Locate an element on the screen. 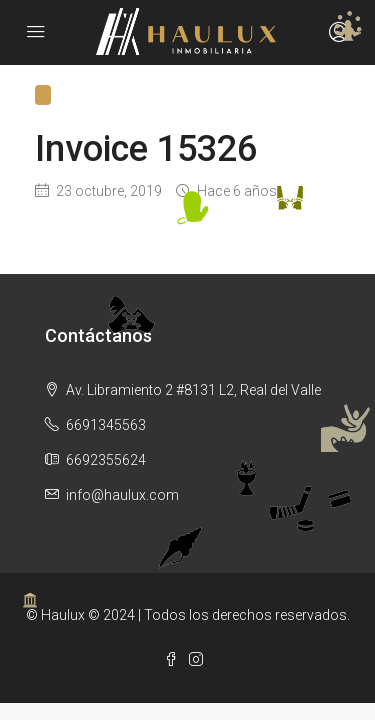 This screenshot has height=720, width=375. access cooking or recipe features is located at coordinates (193, 207).